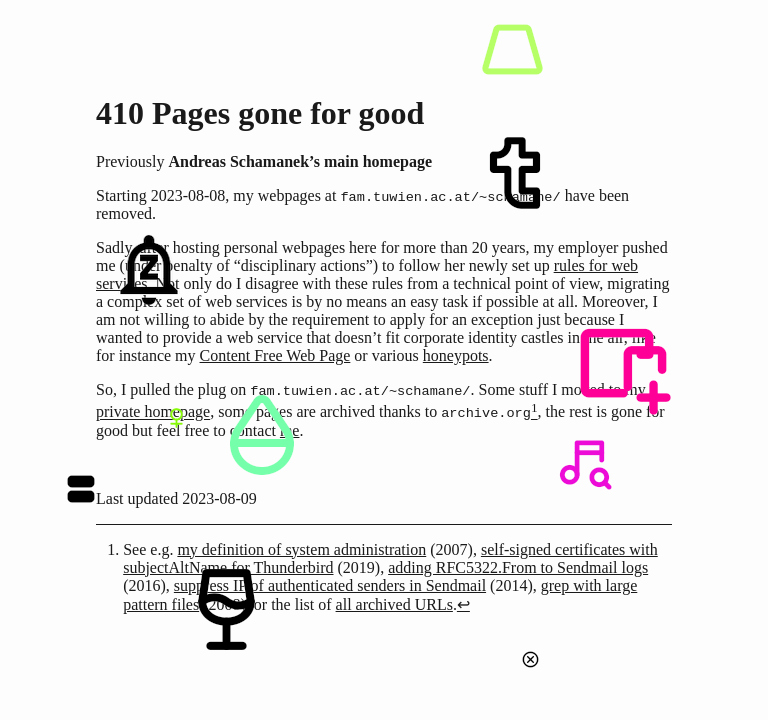 The height and width of the screenshot is (720, 768). Describe the element at coordinates (226, 609) in the screenshot. I see `indicates drink or beverage option` at that location.